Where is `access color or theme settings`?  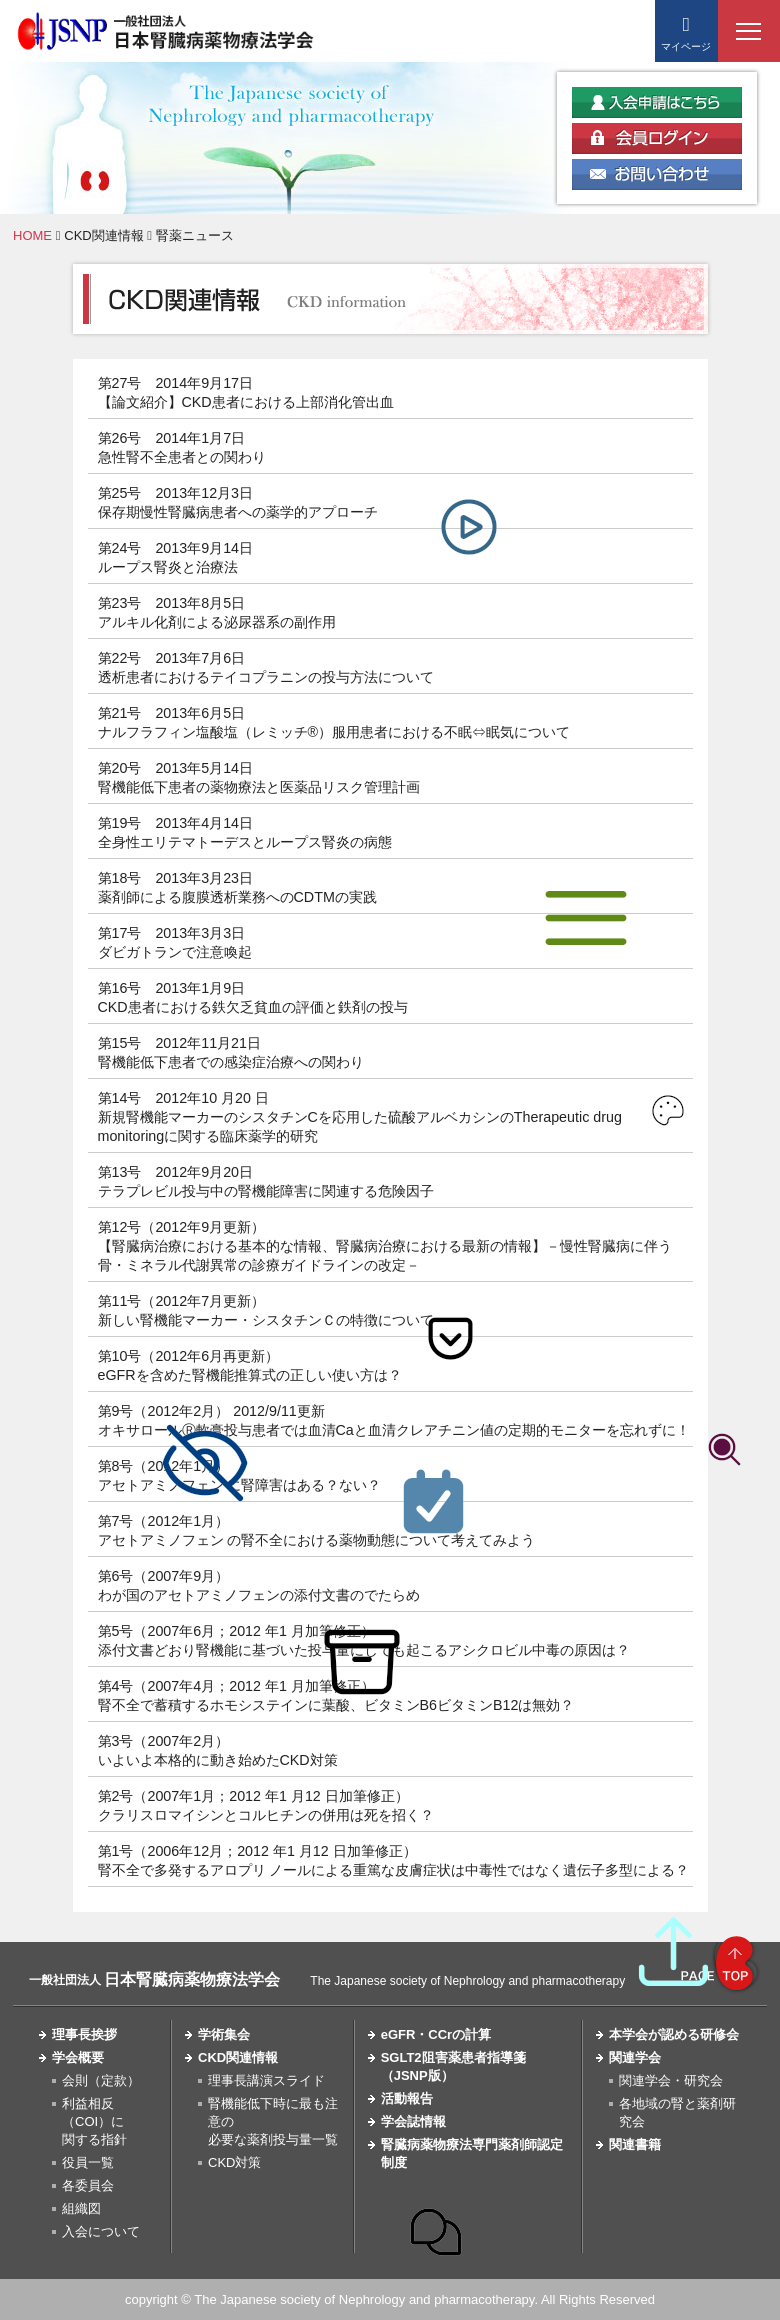 access color or theme settings is located at coordinates (668, 1111).